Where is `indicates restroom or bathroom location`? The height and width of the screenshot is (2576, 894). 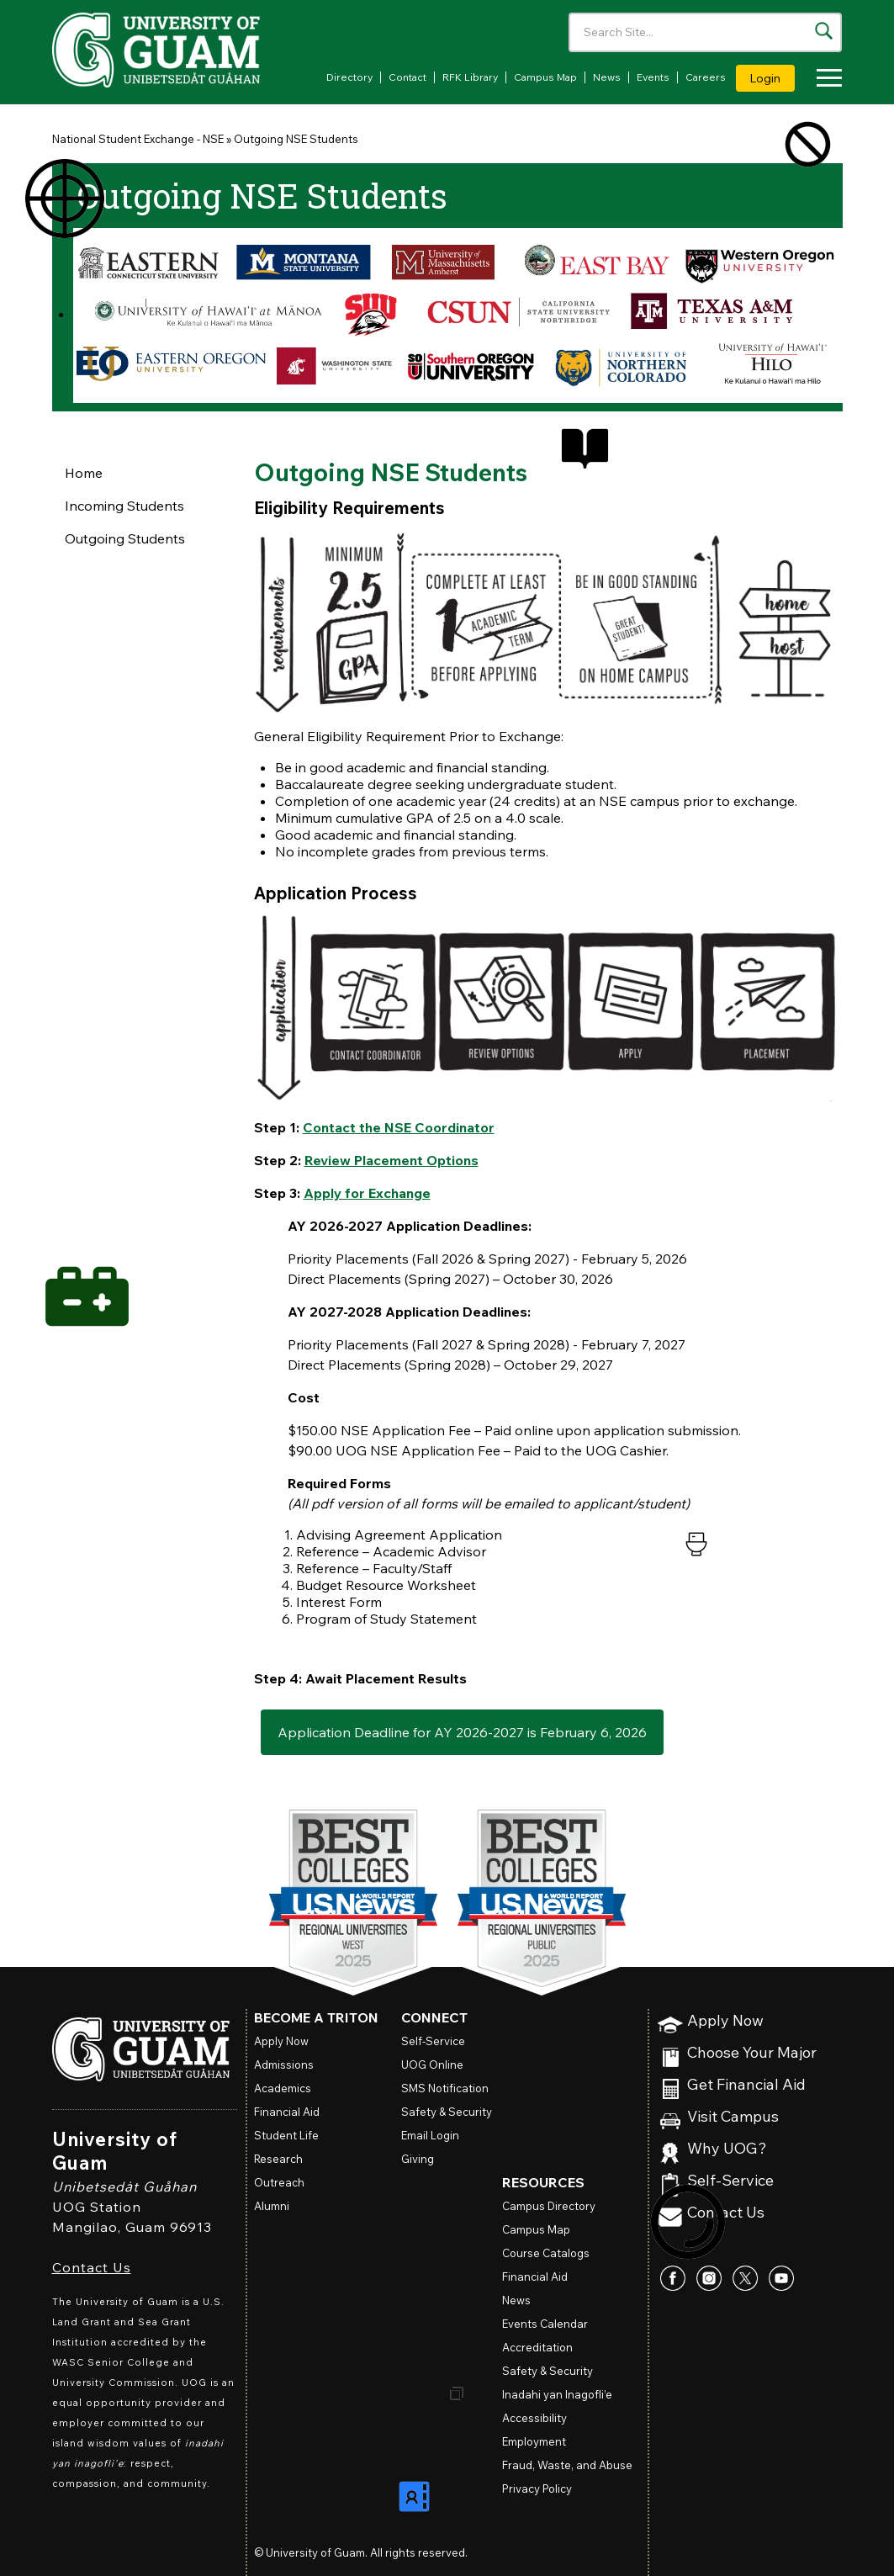 indicates restroom or bathroom location is located at coordinates (696, 1544).